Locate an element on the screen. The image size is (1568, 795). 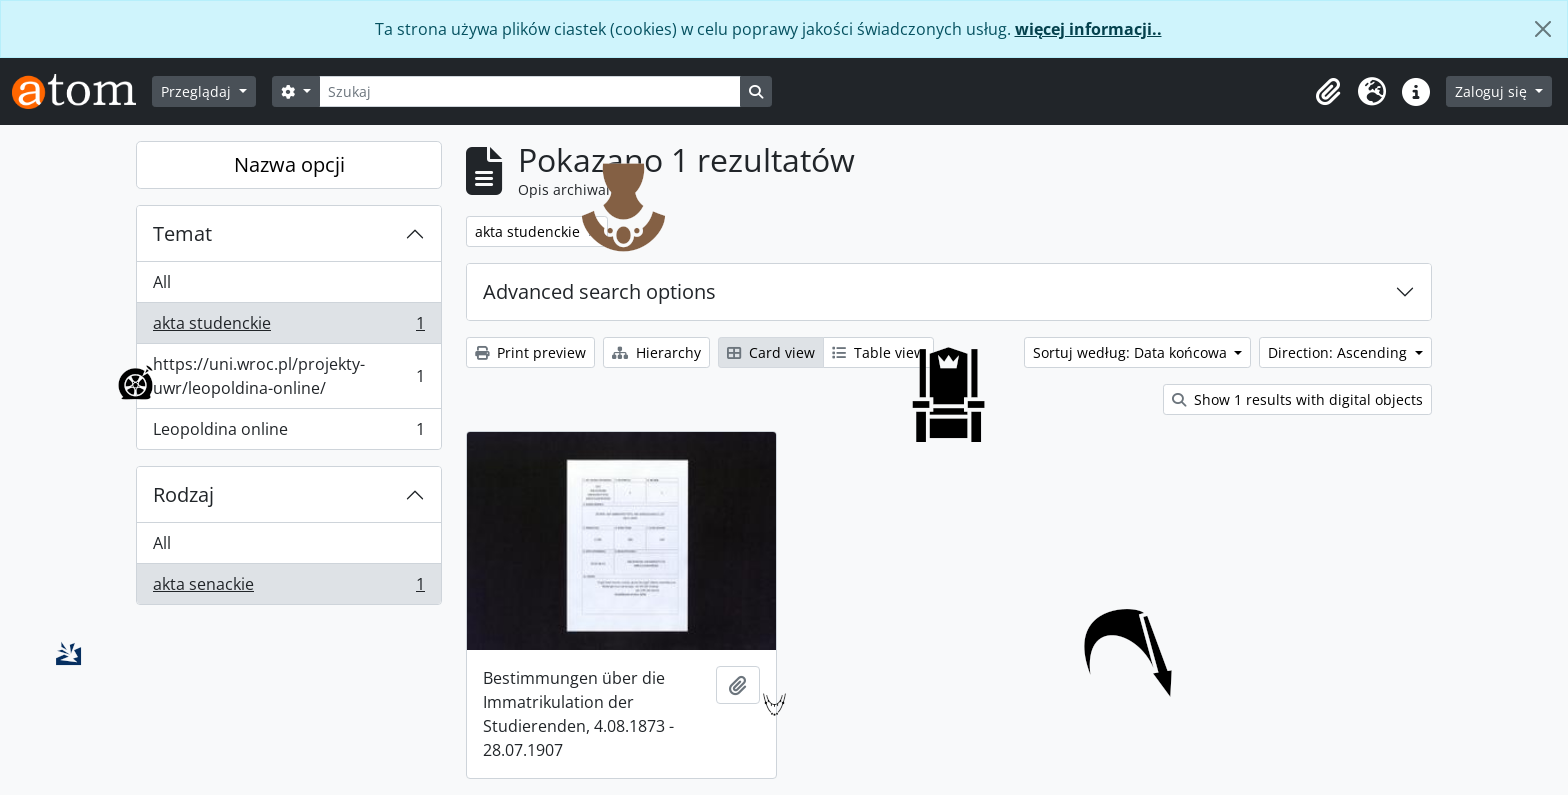
view jewelry or accessories in inventory is located at coordinates (774, 704).